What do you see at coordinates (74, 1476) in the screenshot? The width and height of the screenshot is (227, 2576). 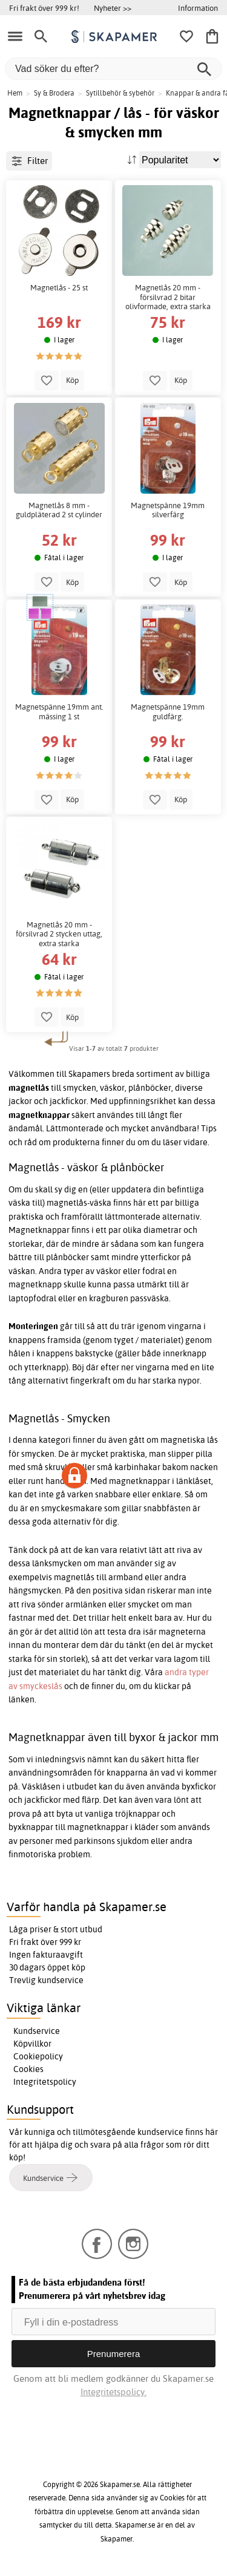 I see `brightness settings are locked` at bounding box center [74, 1476].